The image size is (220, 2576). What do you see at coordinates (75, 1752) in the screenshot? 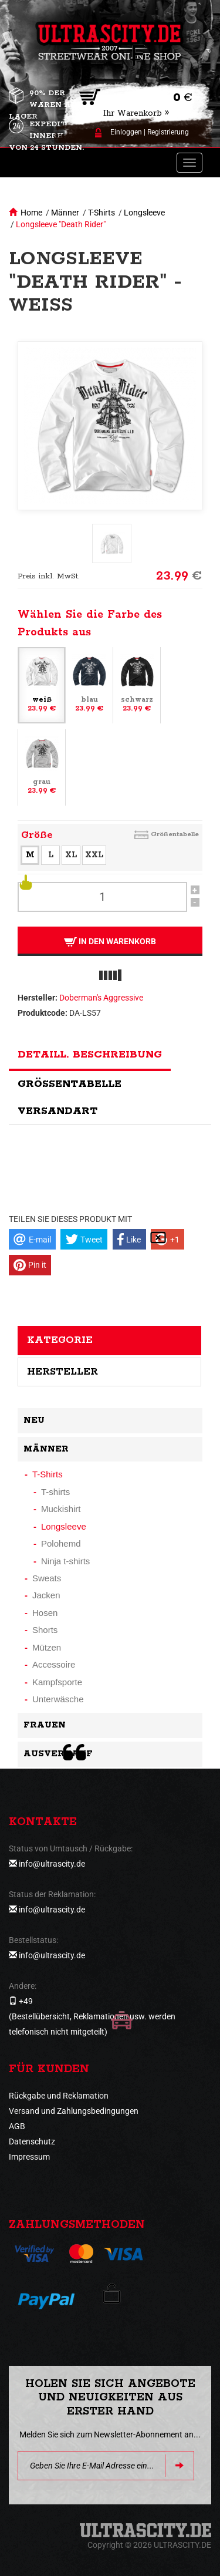
I see `insert a block quote` at bounding box center [75, 1752].